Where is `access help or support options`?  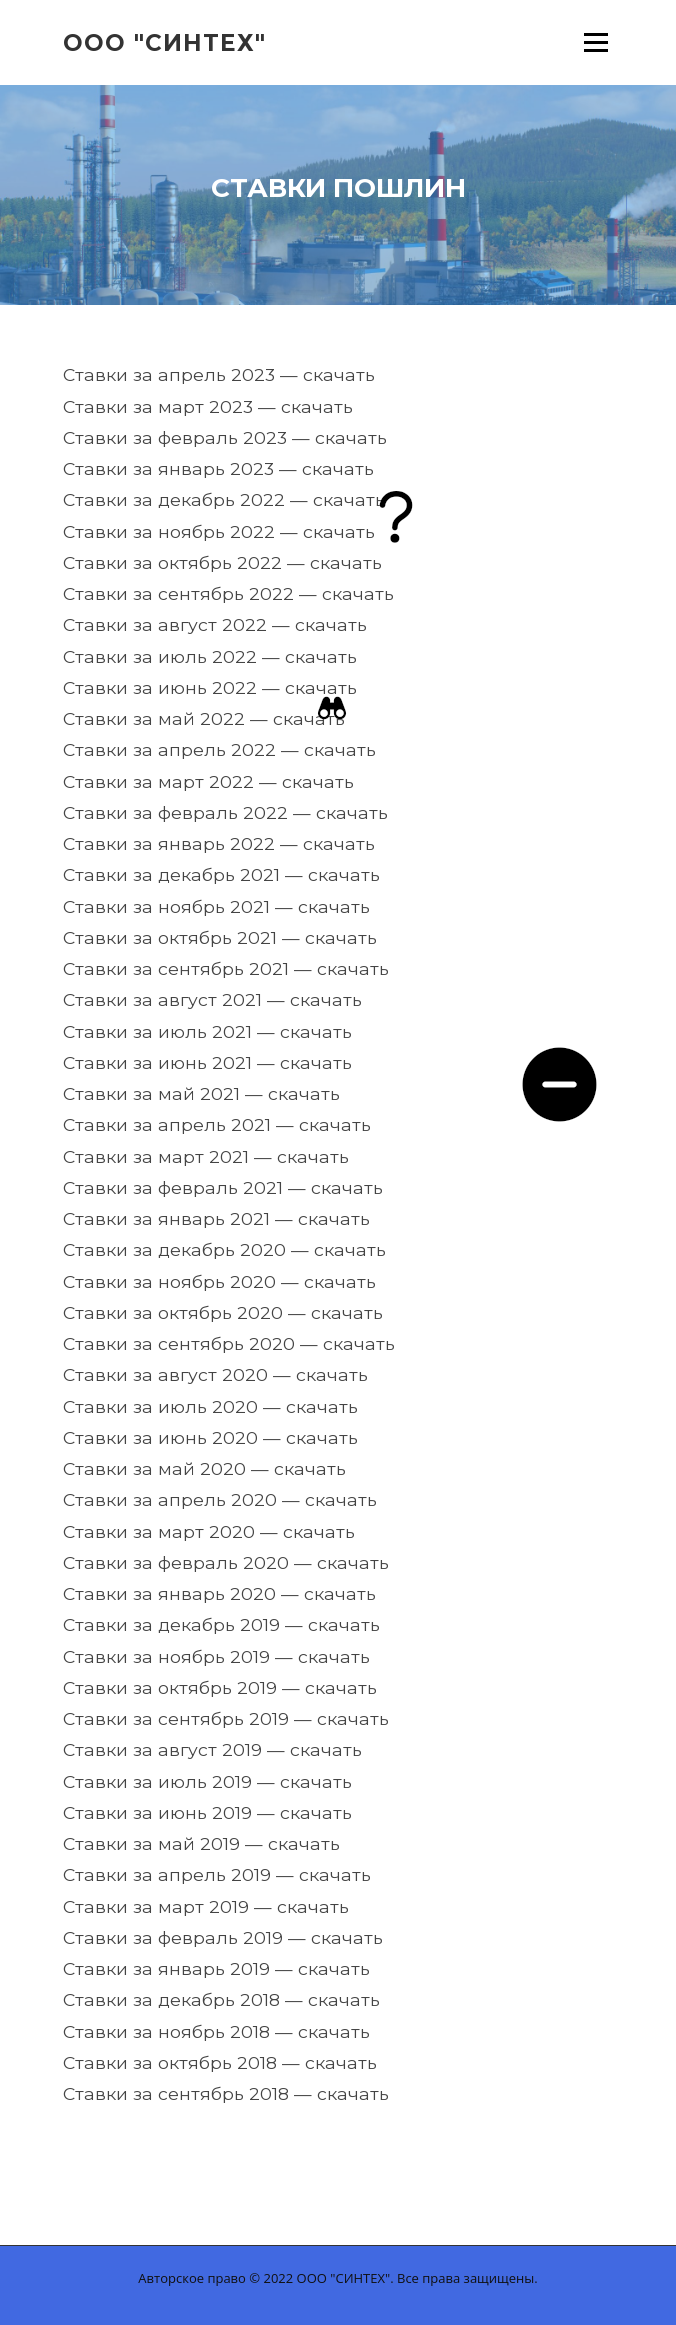
access help or support options is located at coordinates (396, 518).